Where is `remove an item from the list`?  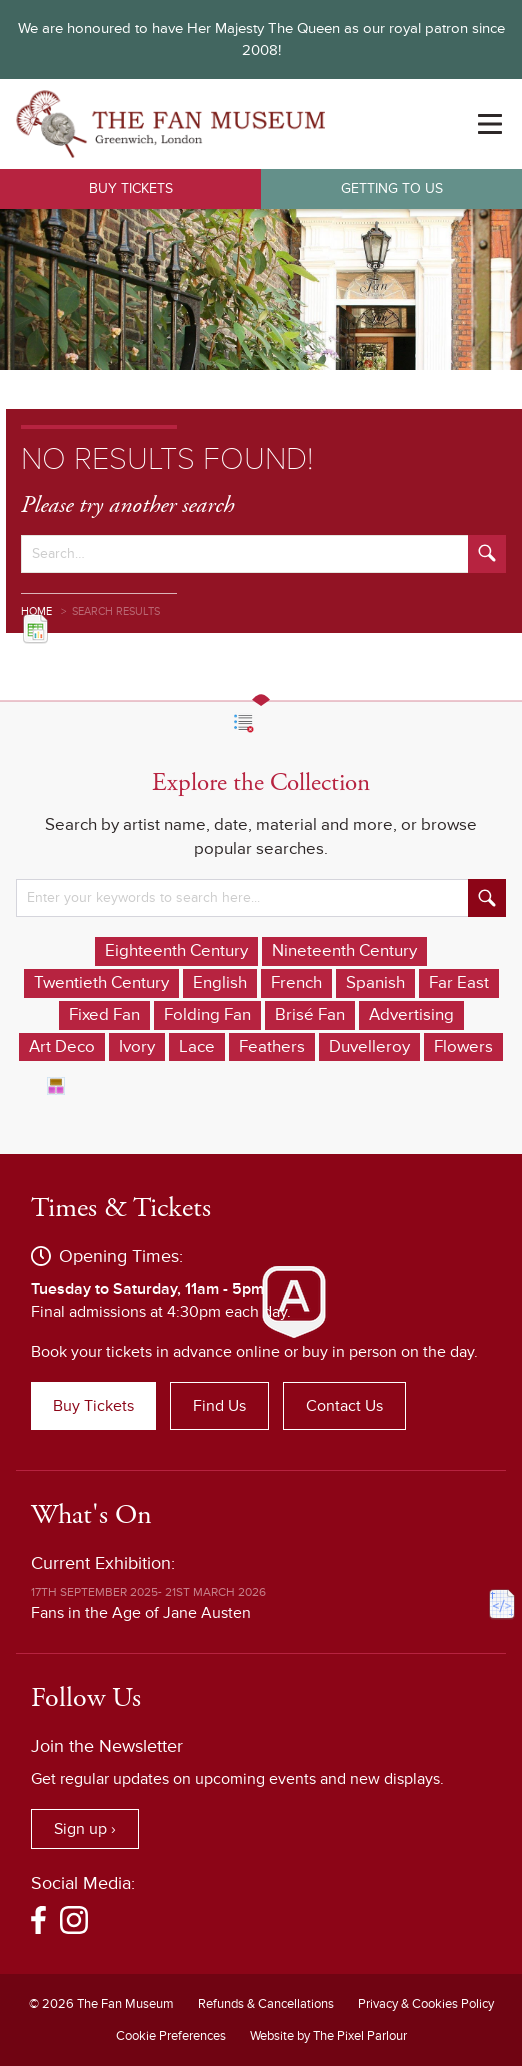 remove an item from the list is located at coordinates (243, 722).